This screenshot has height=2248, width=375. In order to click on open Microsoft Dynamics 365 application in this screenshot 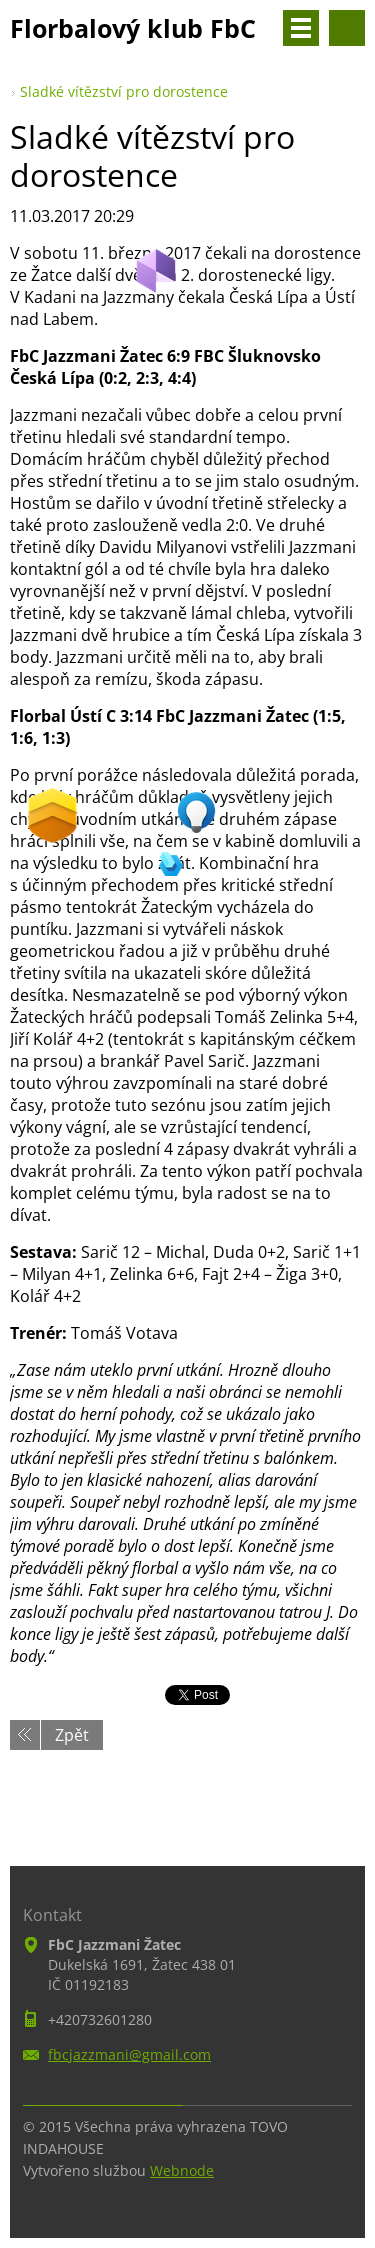, I will do `click(171, 864)`.